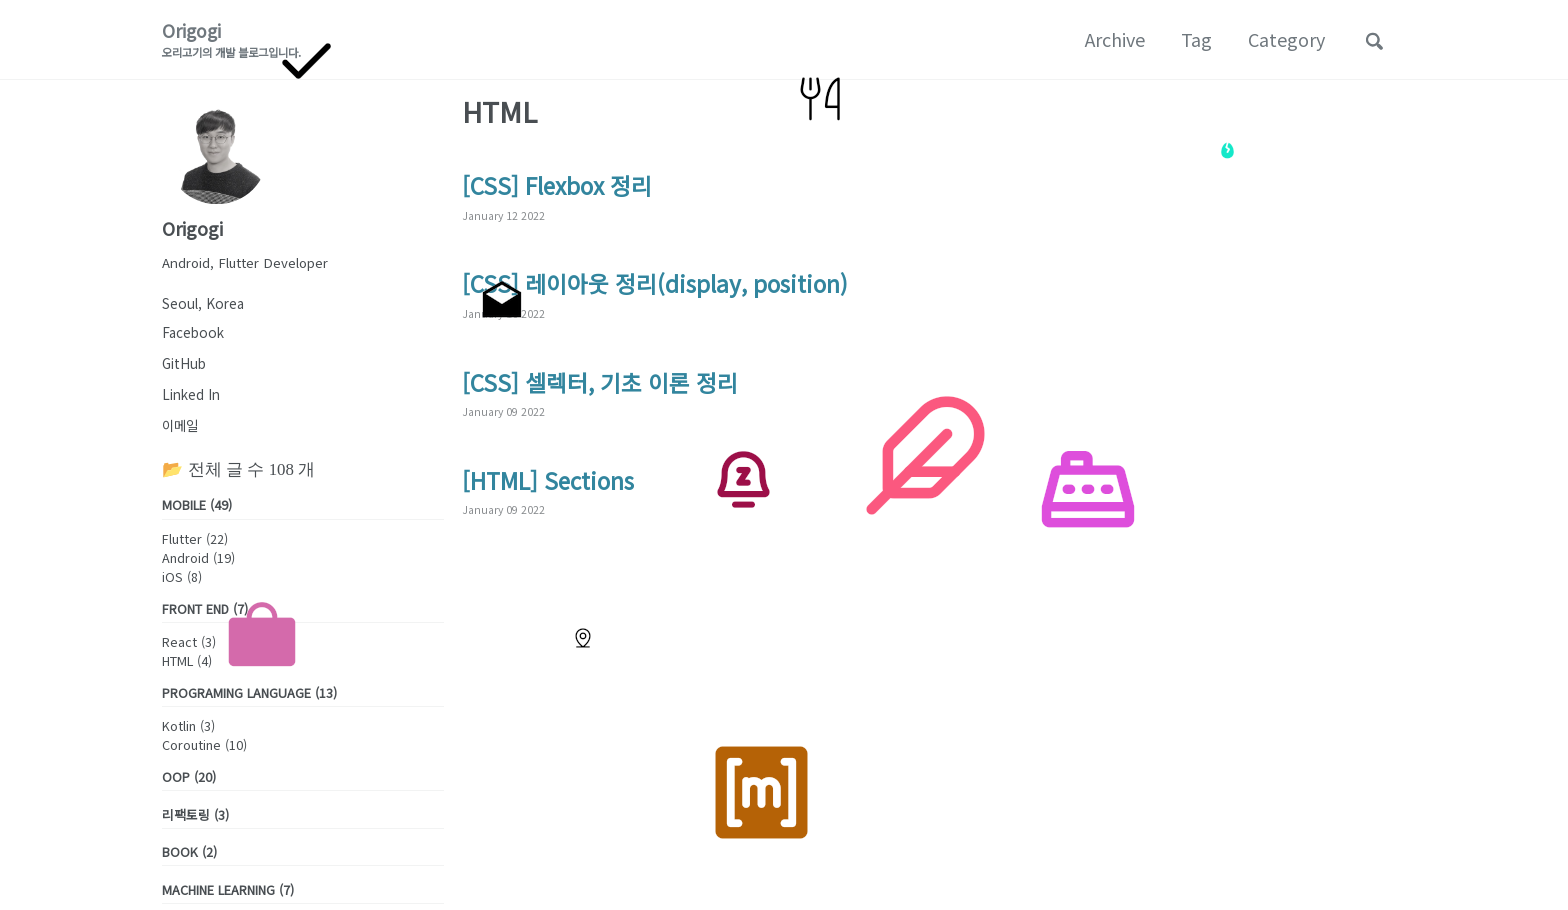 This screenshot has height=910, width=1568. Describe the element at coordinates (262, 638) in the screenshot. I see `view your shopping bag` at that location.